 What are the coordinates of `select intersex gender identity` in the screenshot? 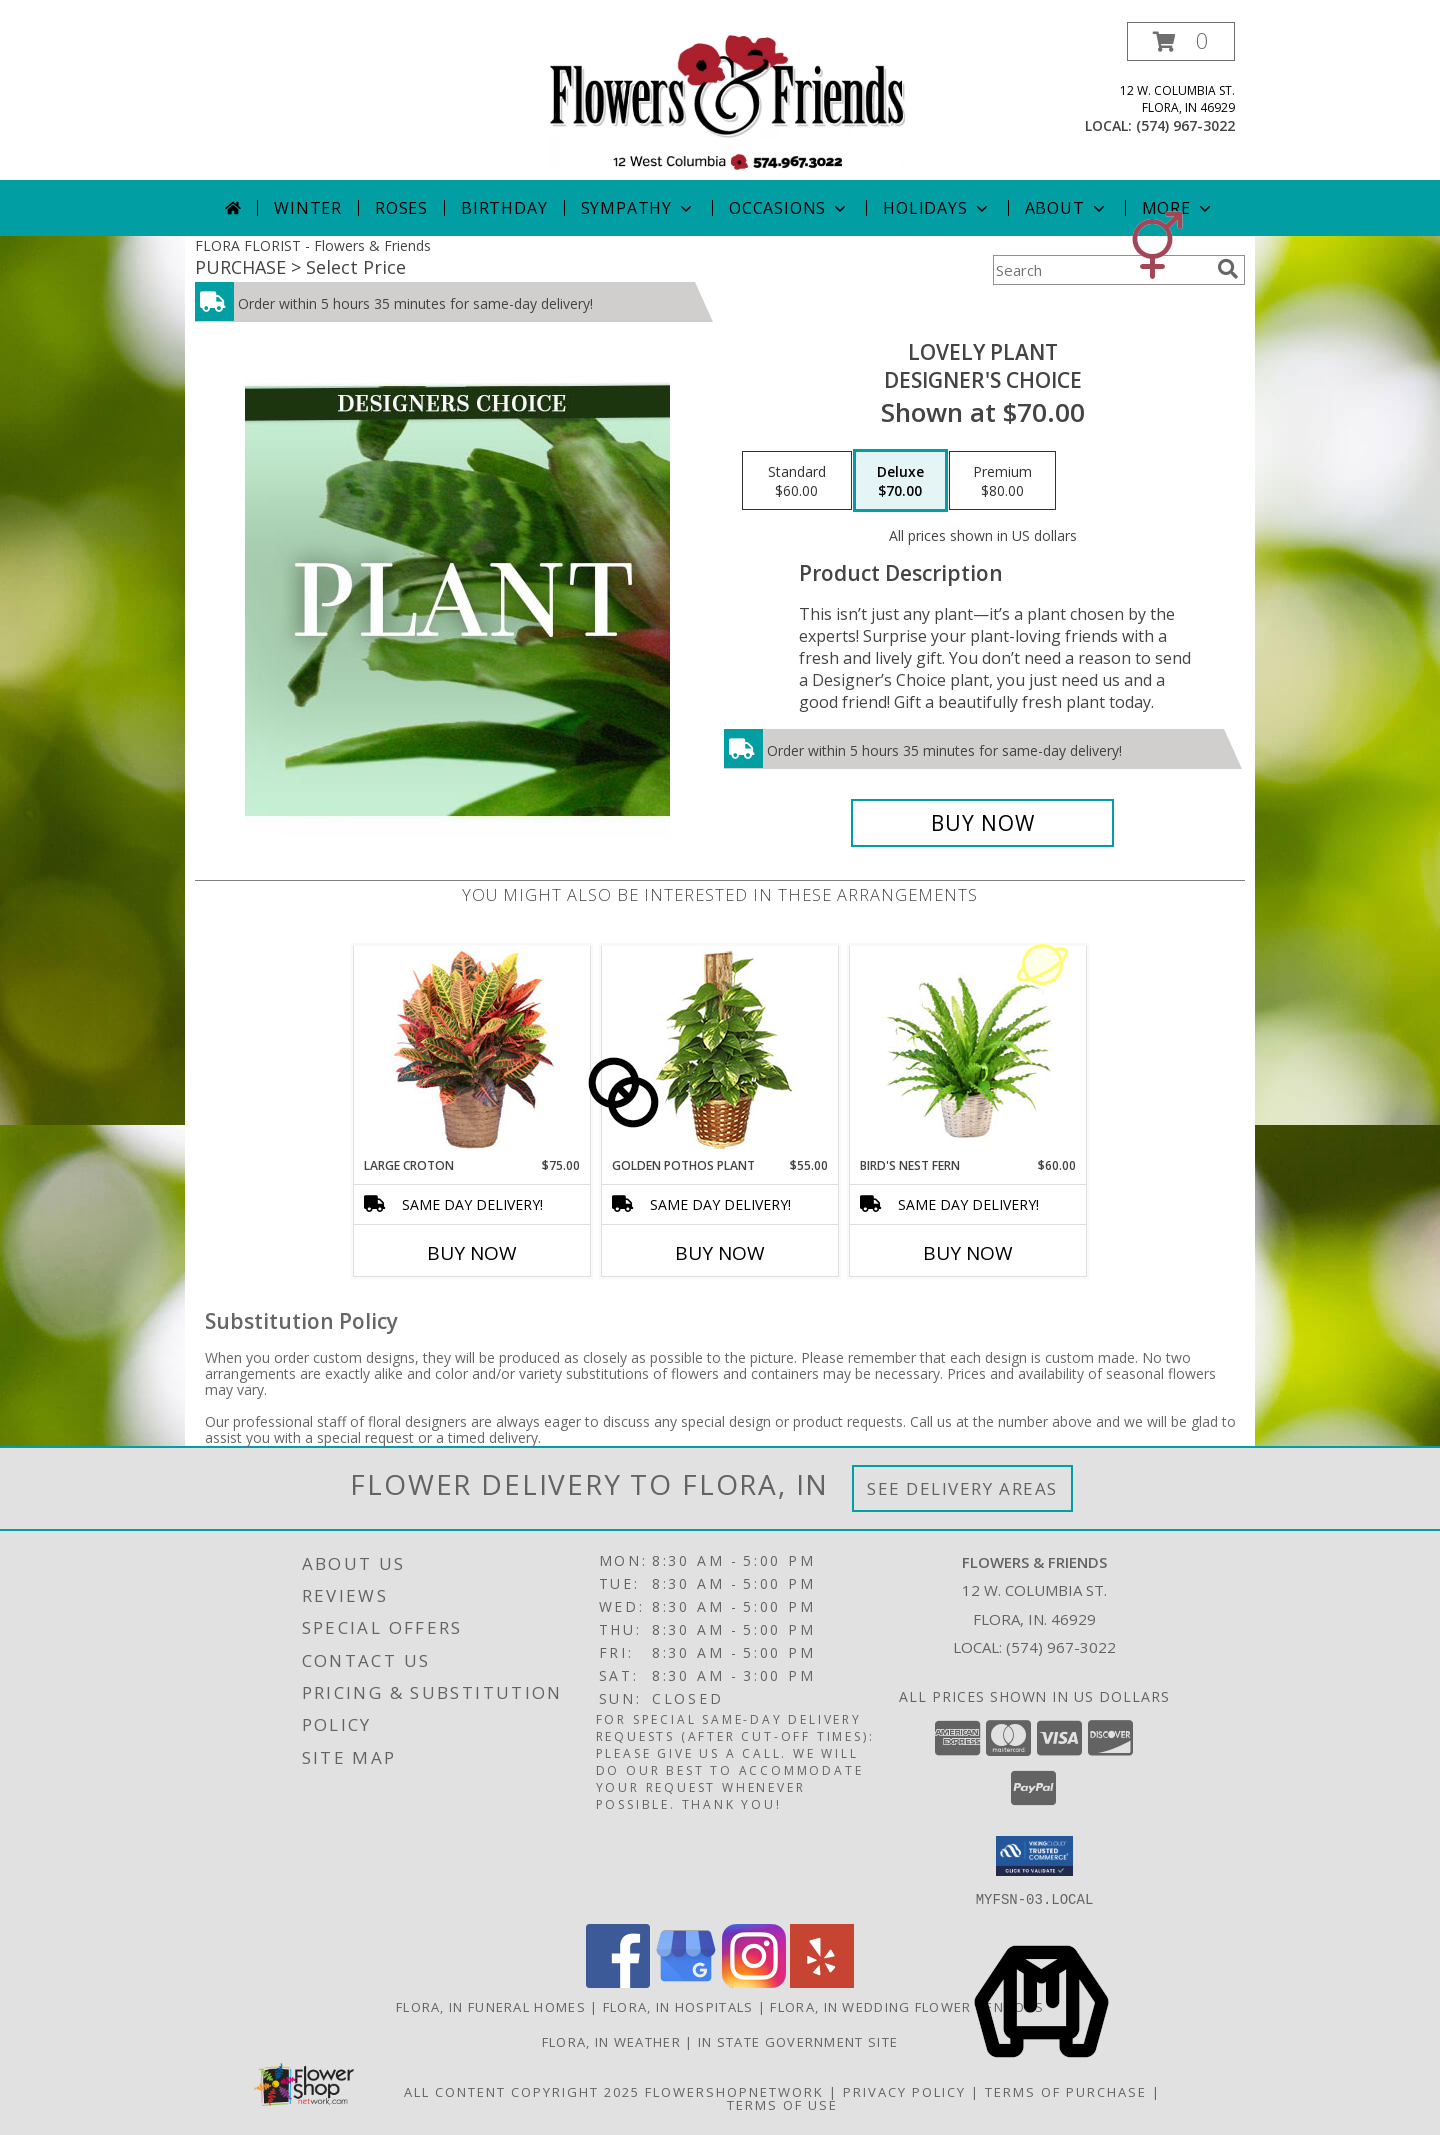 It's located at (1155, 244).